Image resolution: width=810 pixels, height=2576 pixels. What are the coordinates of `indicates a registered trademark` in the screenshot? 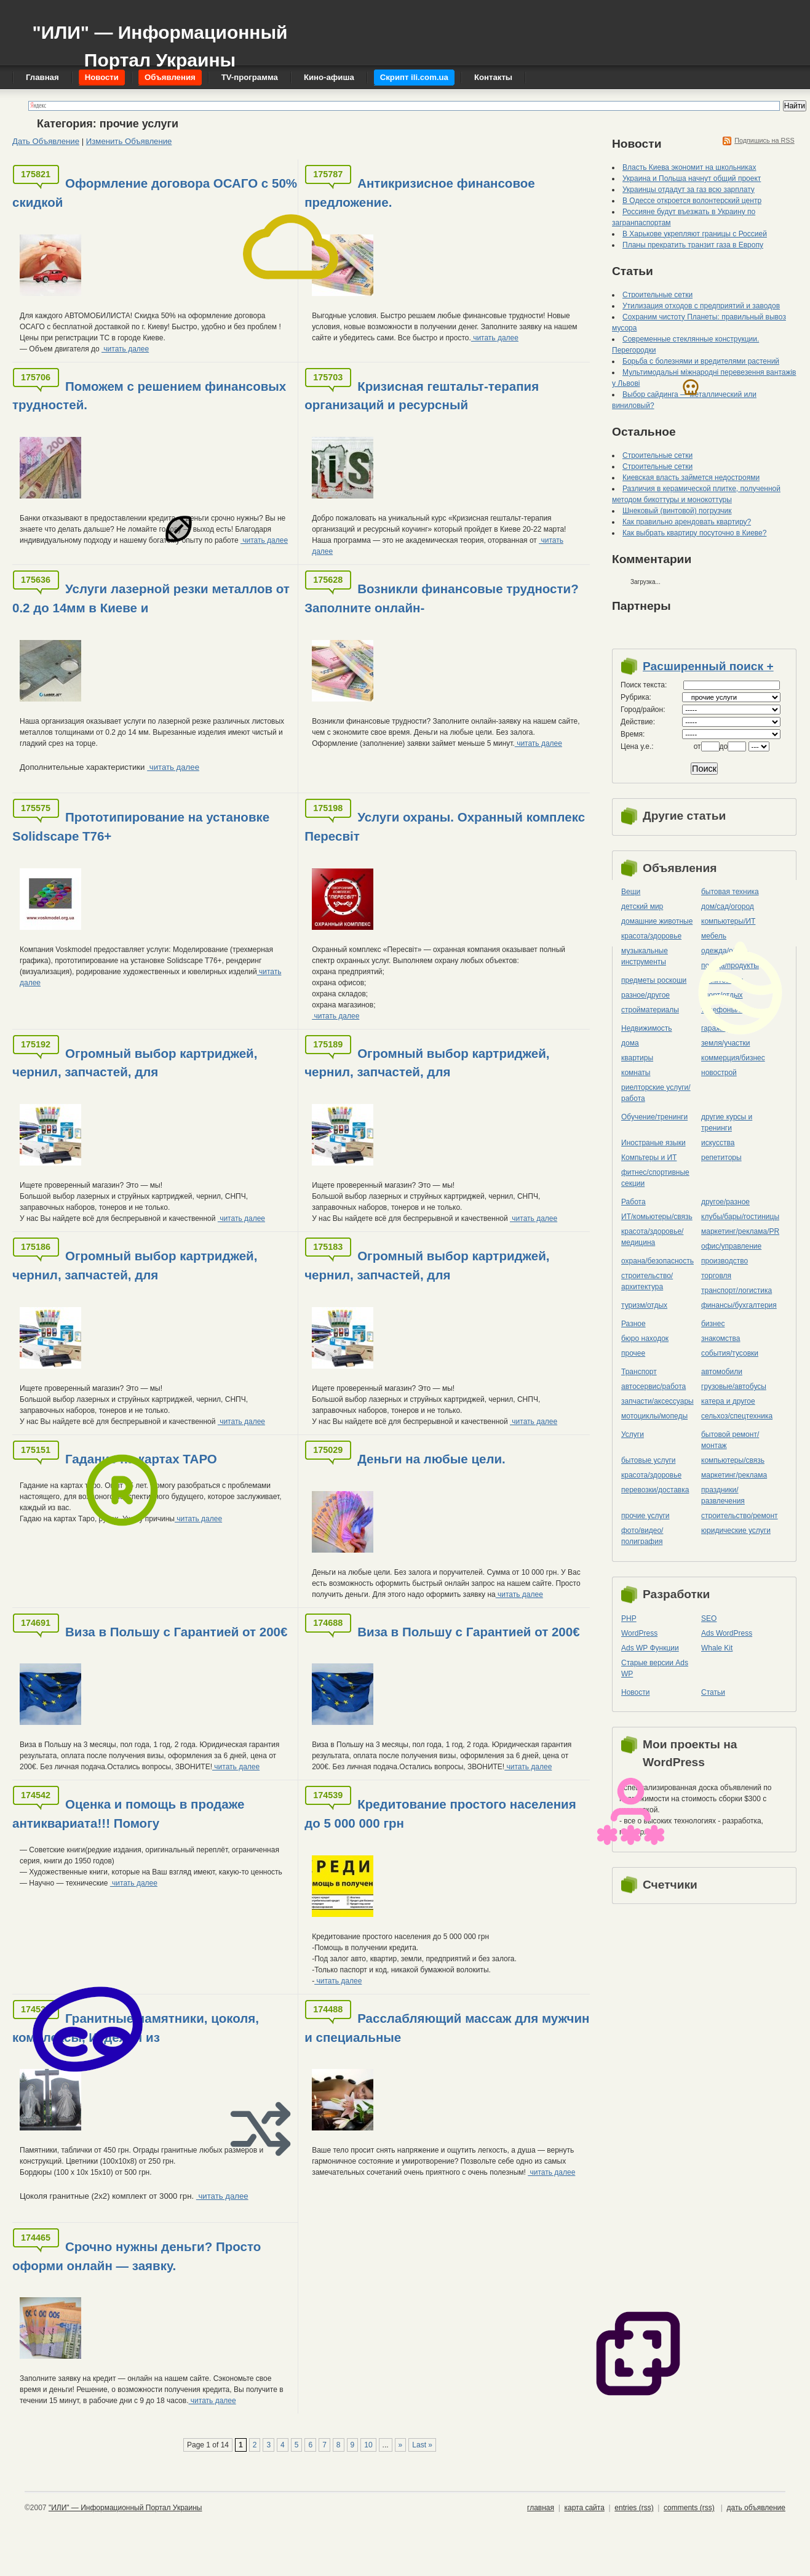 It's located at (122, 1490).